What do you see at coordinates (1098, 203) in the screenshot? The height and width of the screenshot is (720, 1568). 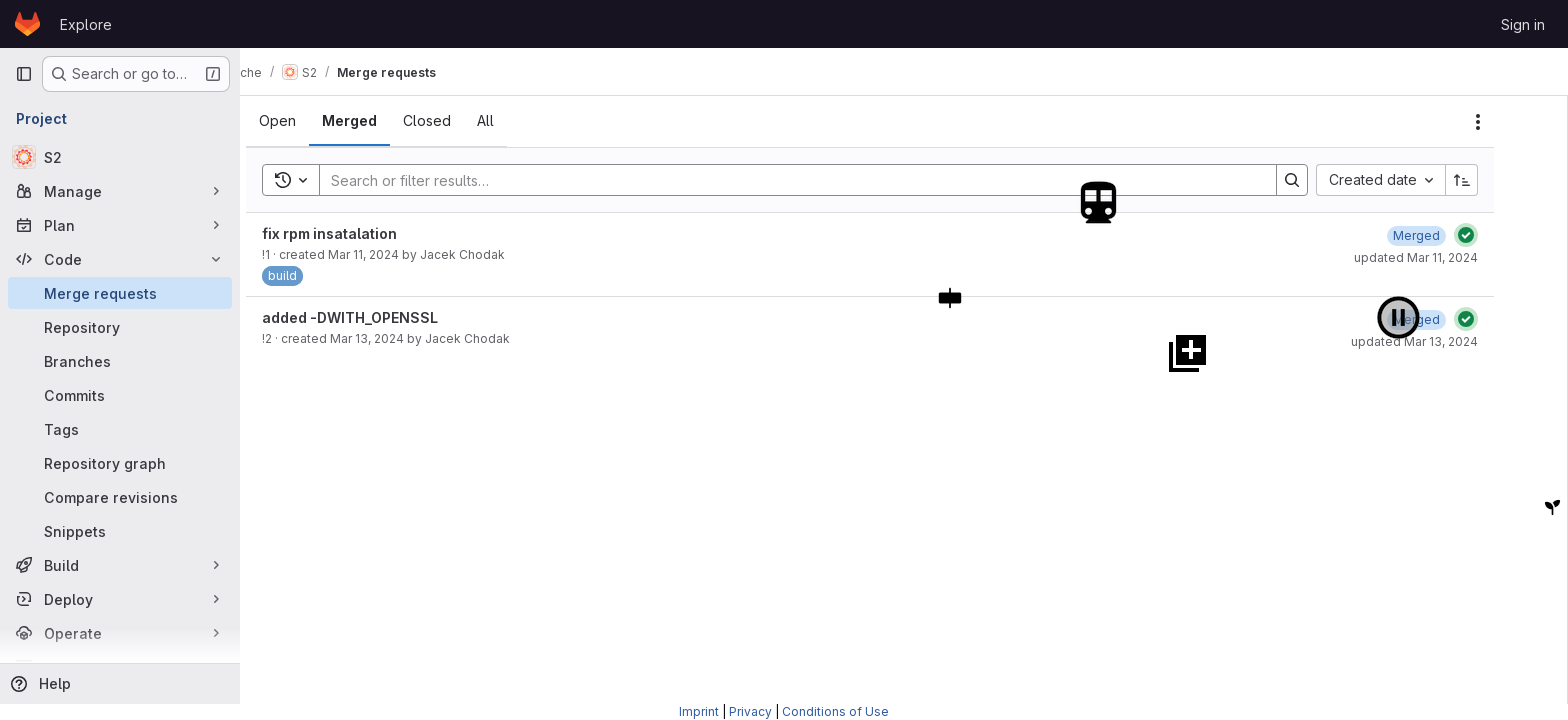 I see `get subway or metro directions` at bounding box center [1098, 203].